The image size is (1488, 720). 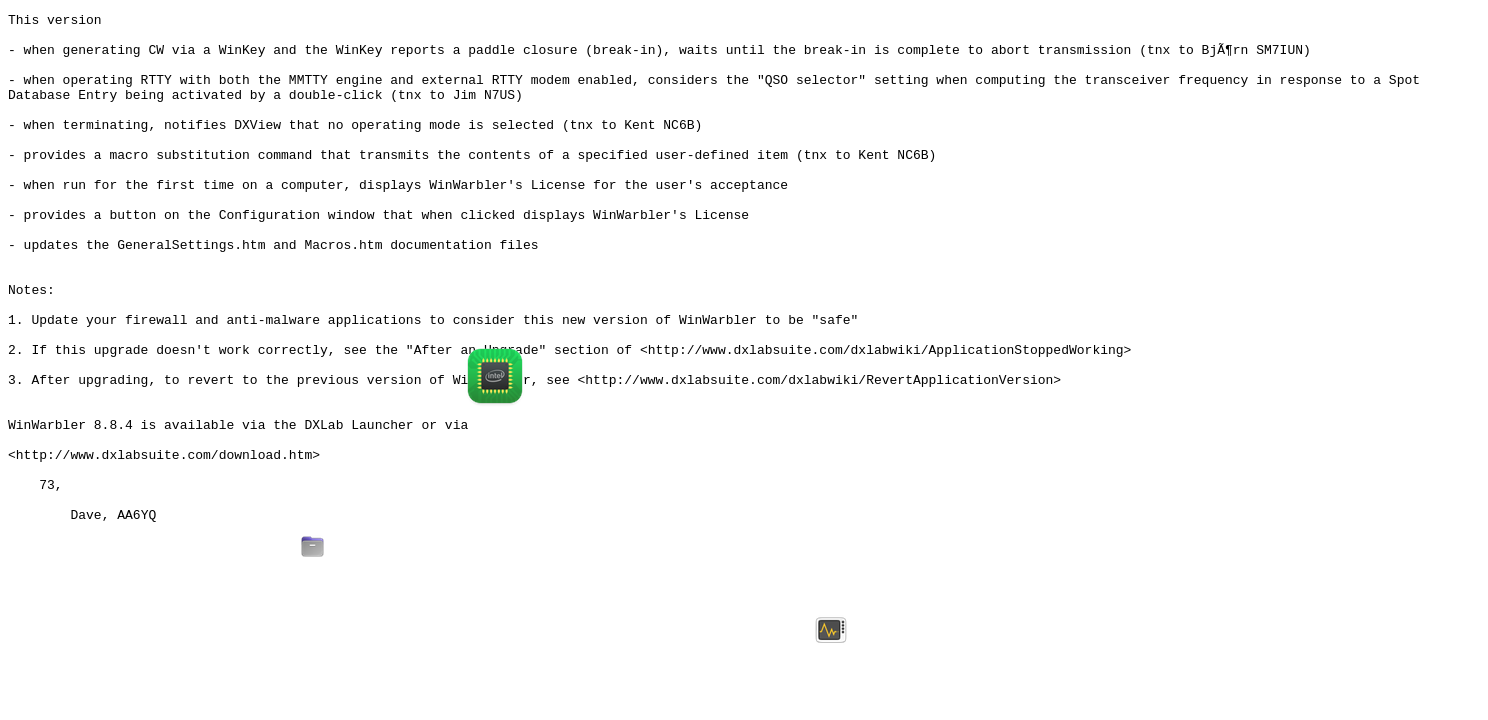 I want to click on open the file manager application, so click(x=312, y=546).